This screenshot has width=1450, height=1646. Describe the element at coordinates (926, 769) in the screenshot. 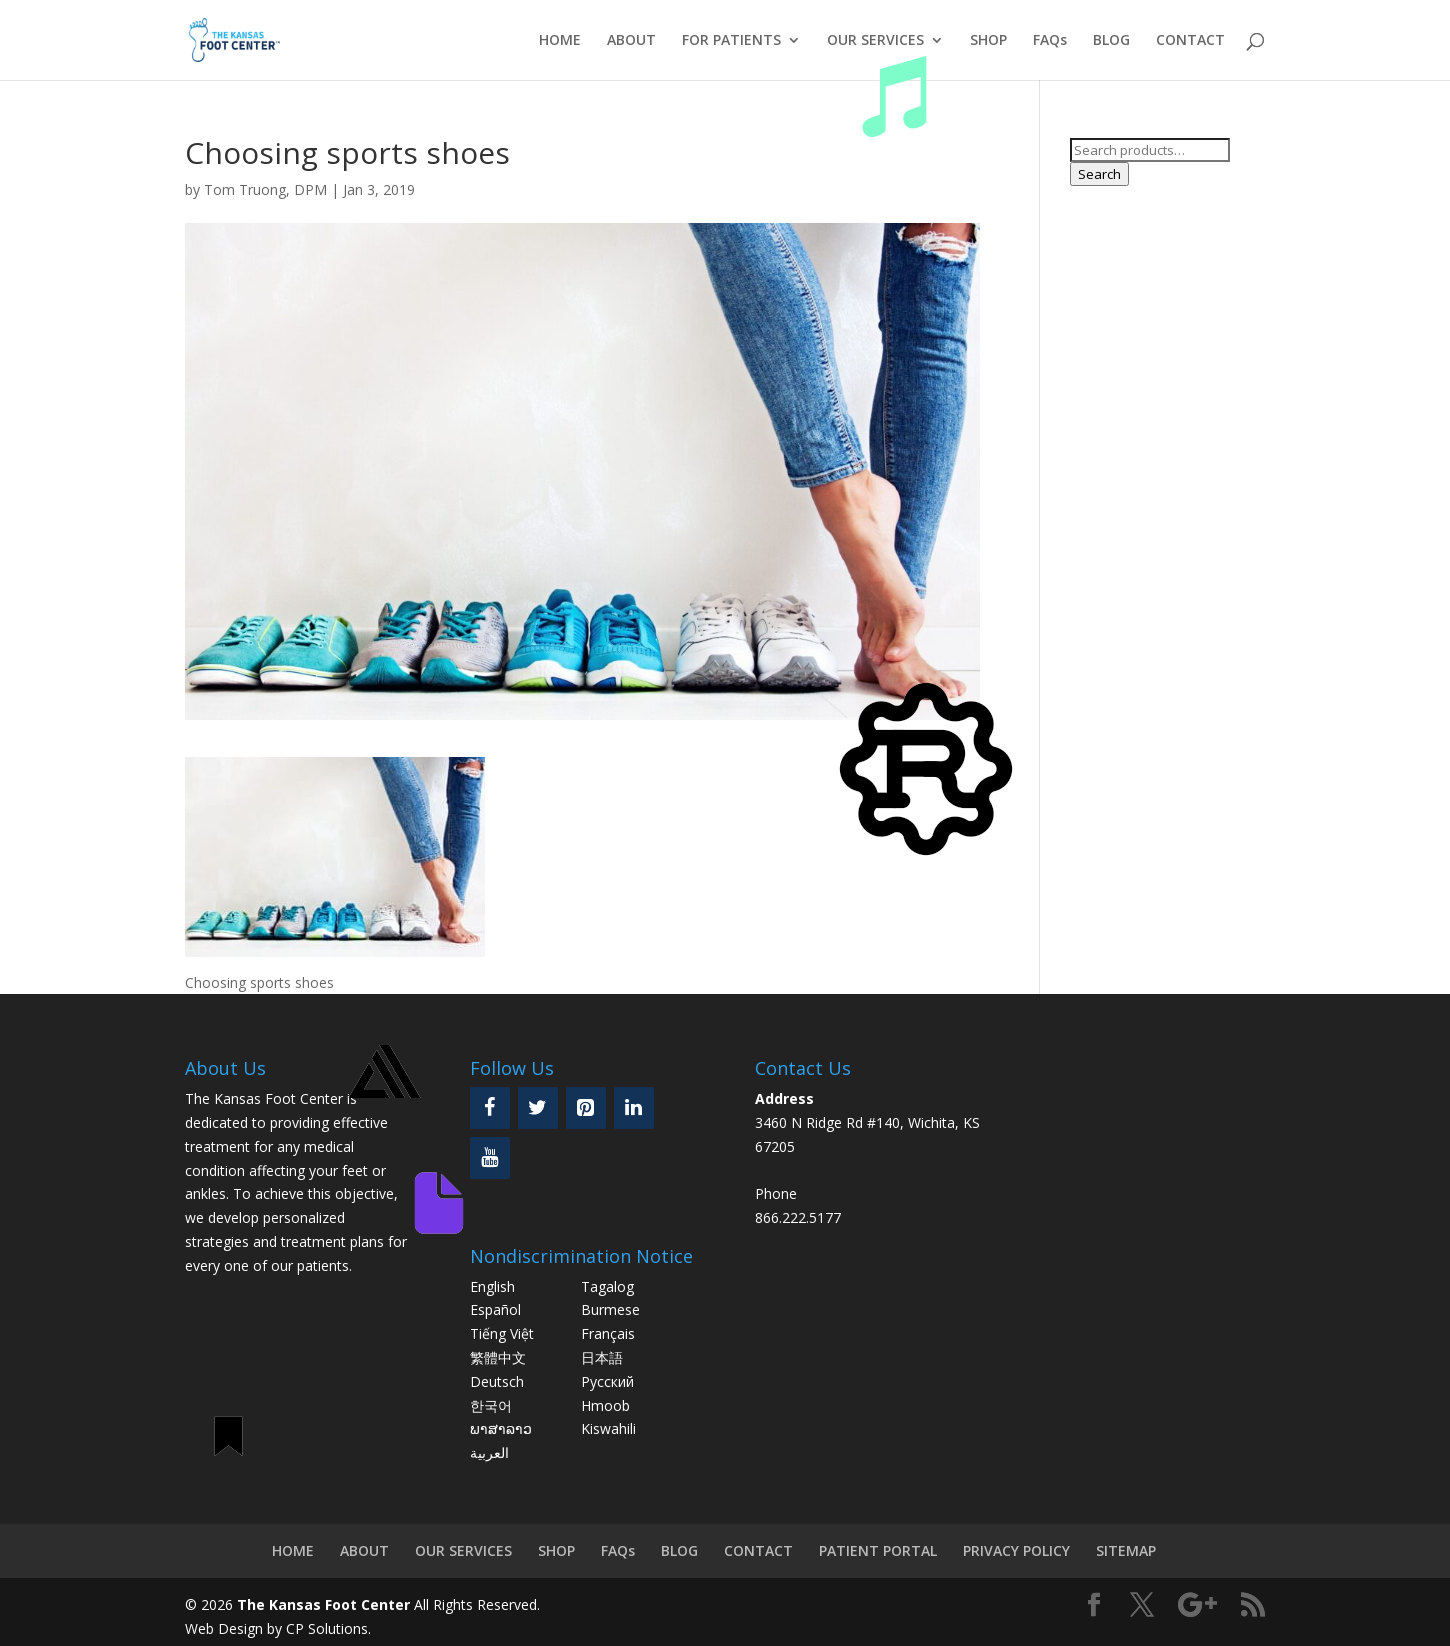

I see `rust programming language logo` at that location.